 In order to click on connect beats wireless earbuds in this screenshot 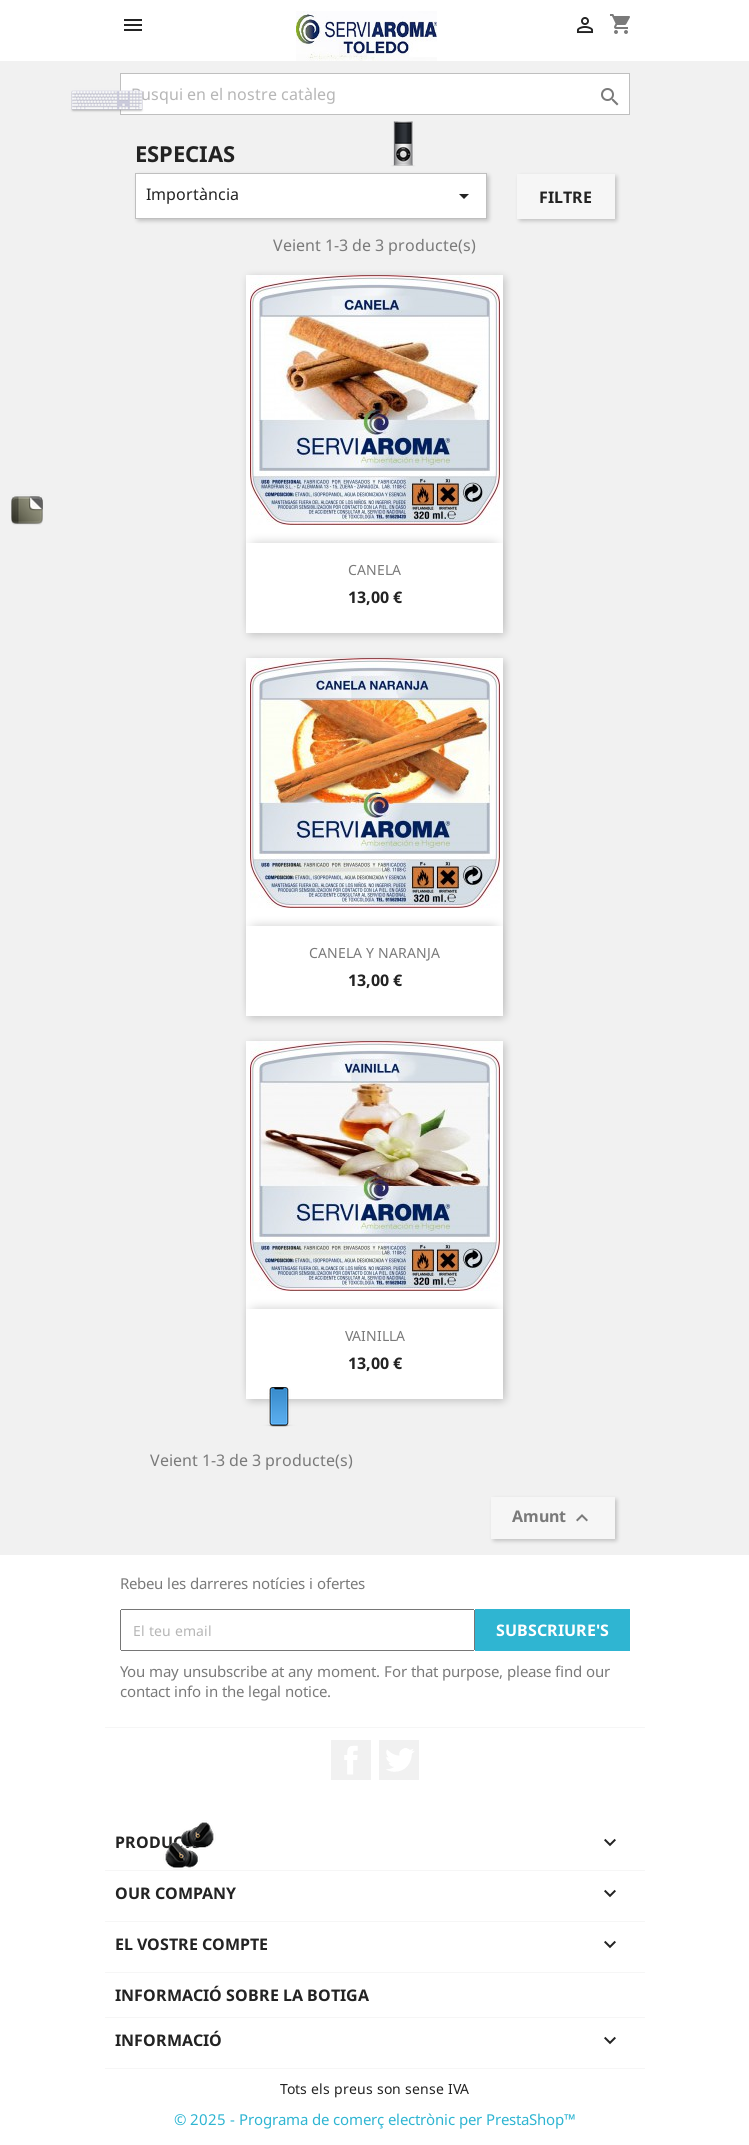, I will do `click(189, 1845)`.